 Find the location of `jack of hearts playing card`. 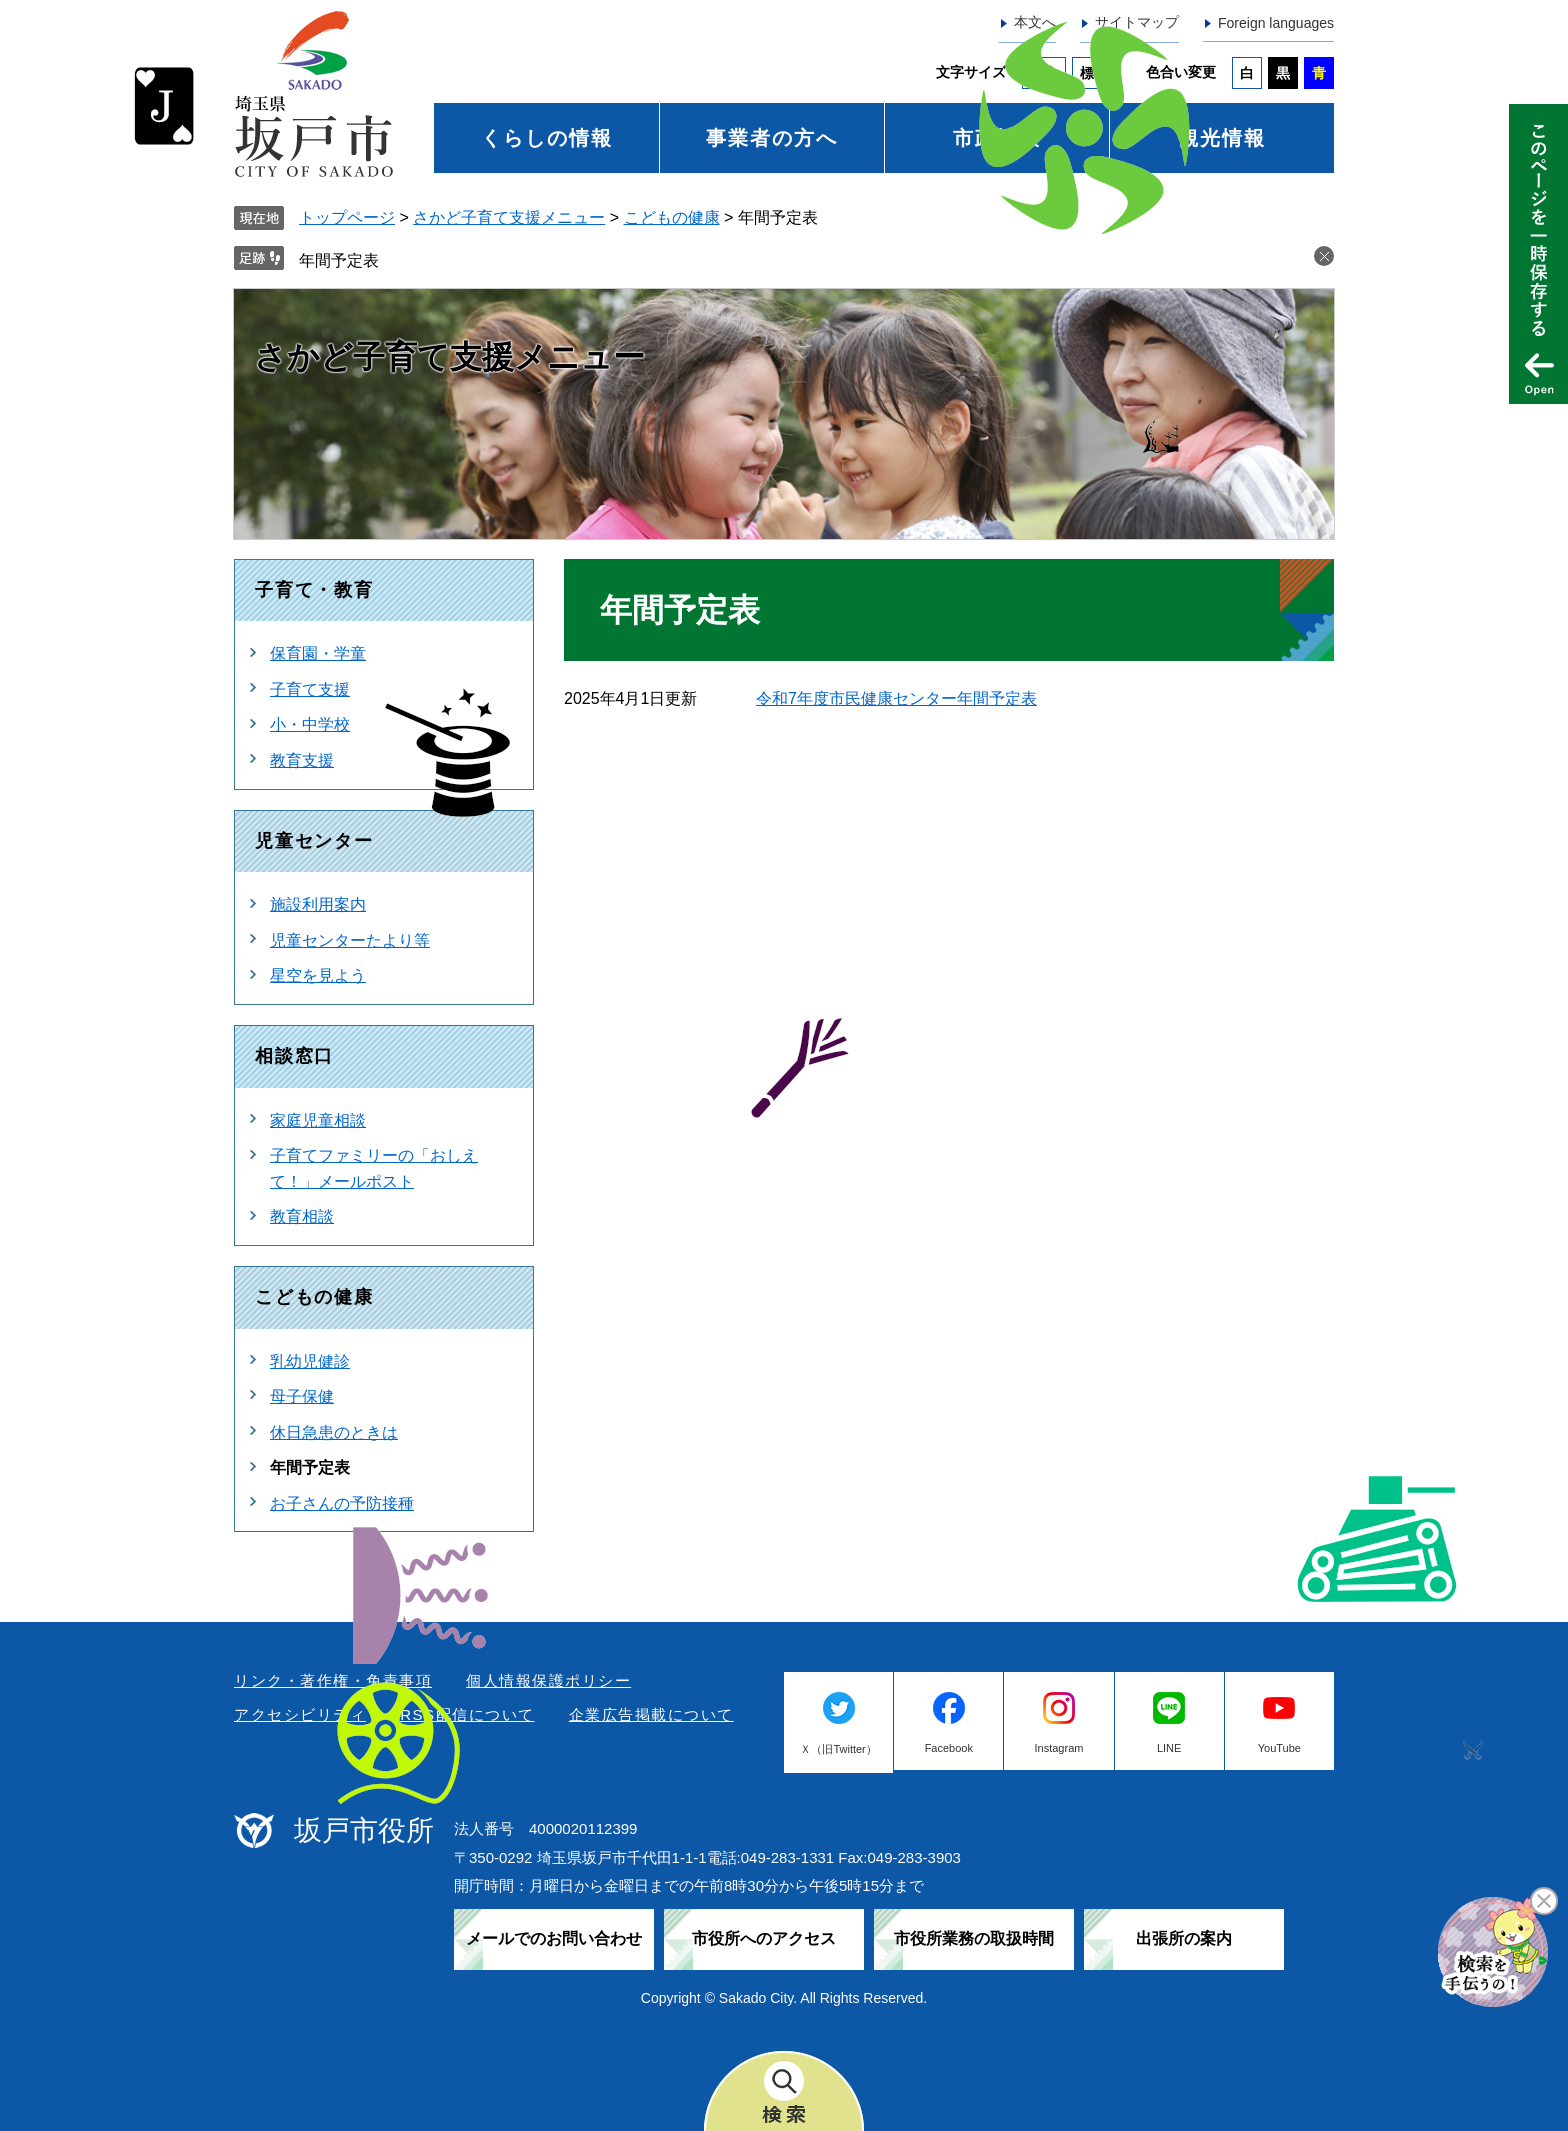

jack of hearts playing card is located at coordinates (164, 106).